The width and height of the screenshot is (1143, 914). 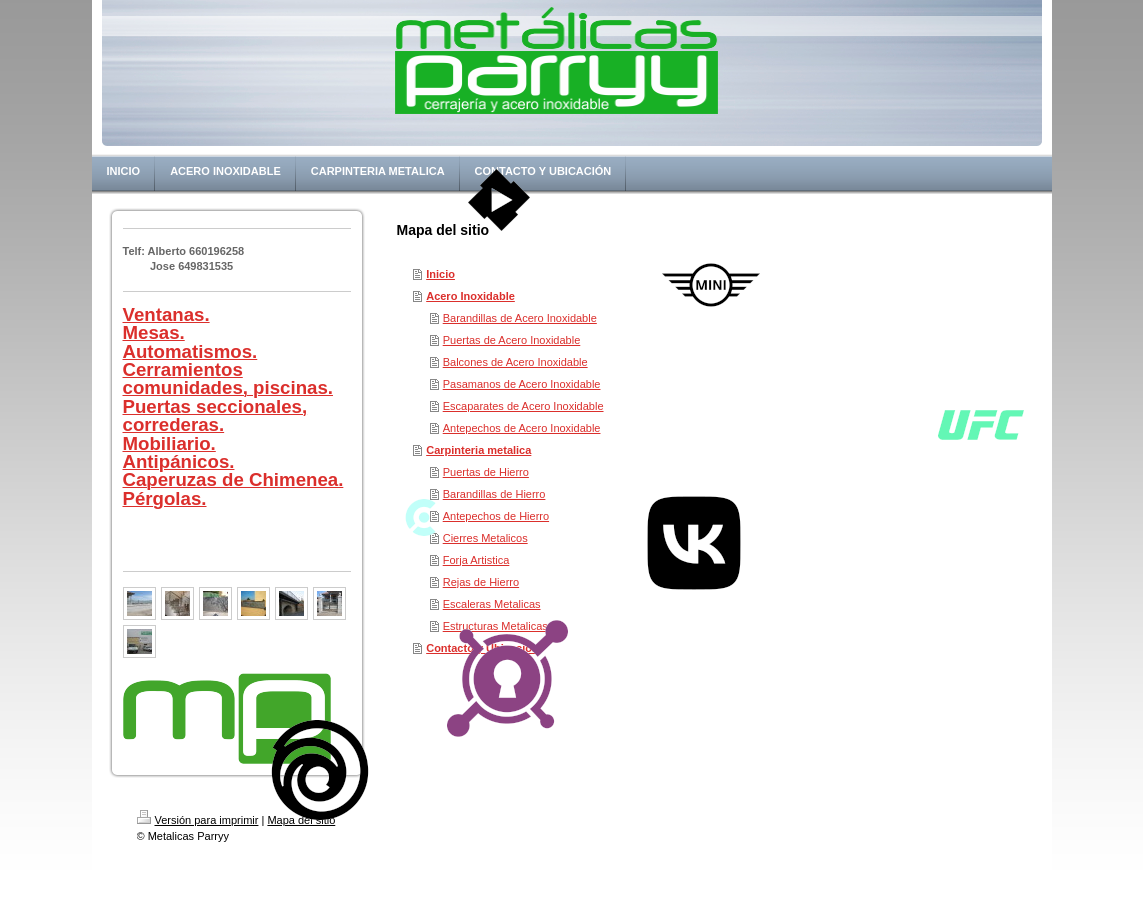 I want to click on open the Emby media server app, so click(x=499, y=200).